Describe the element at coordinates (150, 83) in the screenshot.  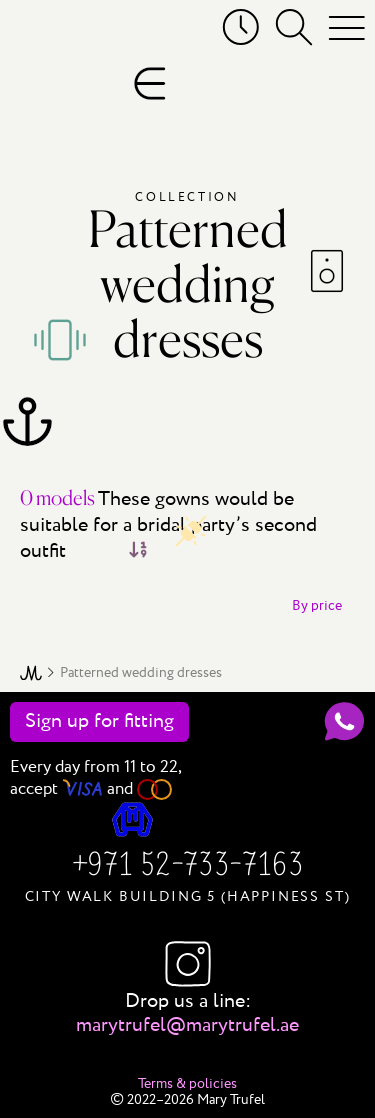
I see `indicates set membership in mathematical notation` at that location.